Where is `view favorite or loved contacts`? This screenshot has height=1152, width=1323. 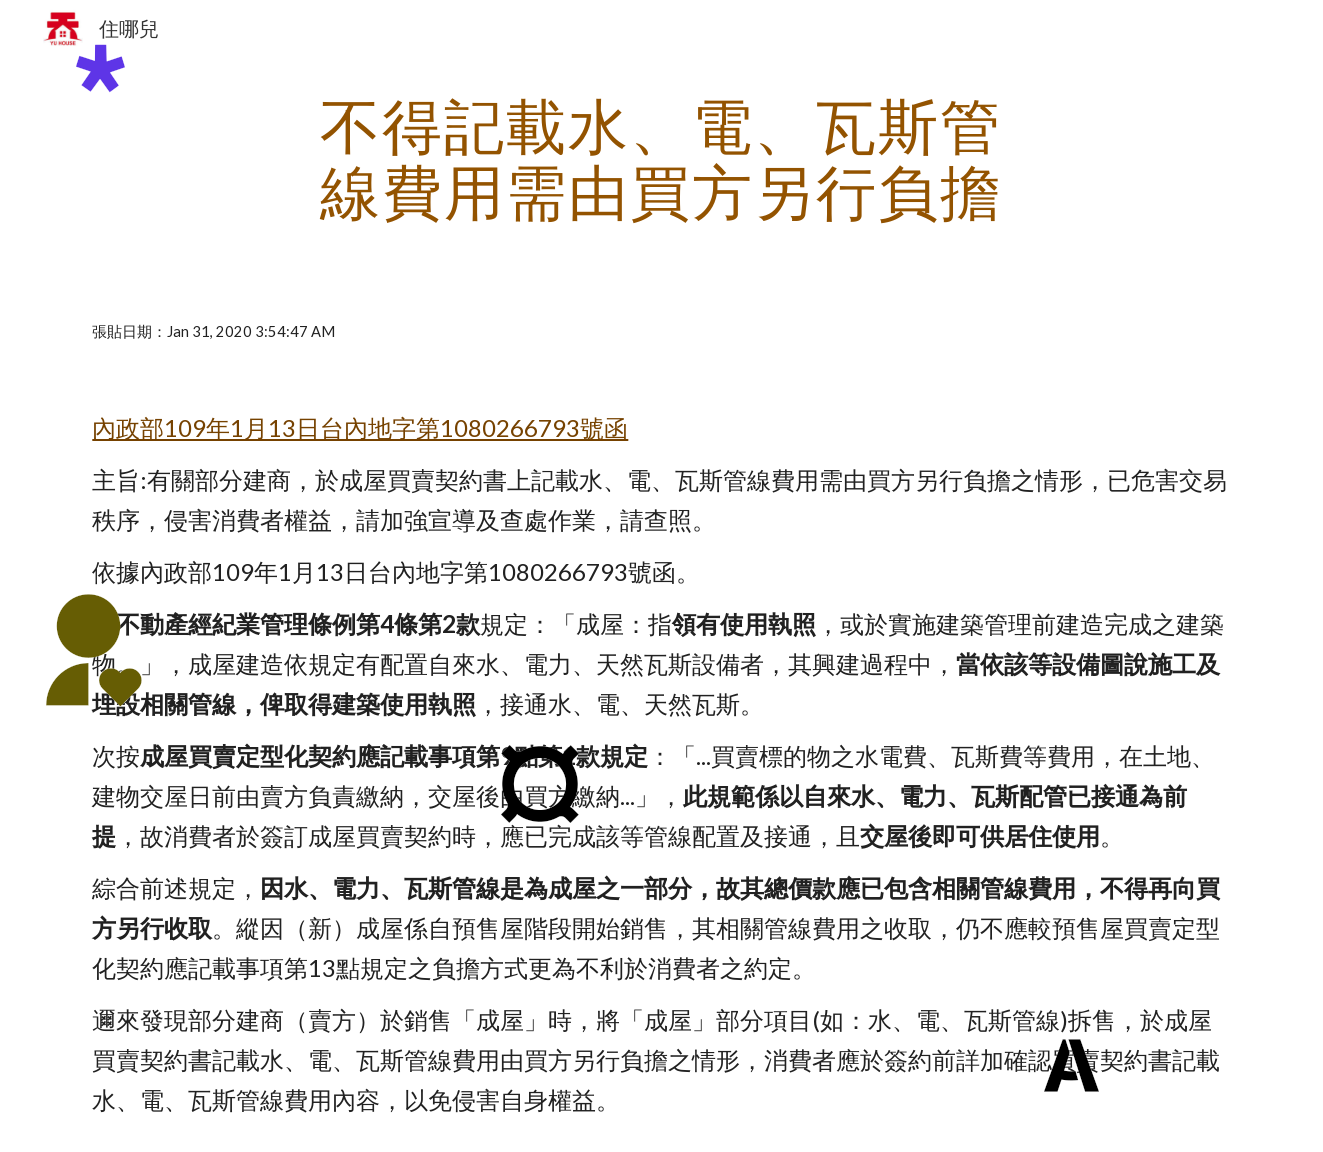
view favorite or loved contacts is located at coordinates (88, 652).